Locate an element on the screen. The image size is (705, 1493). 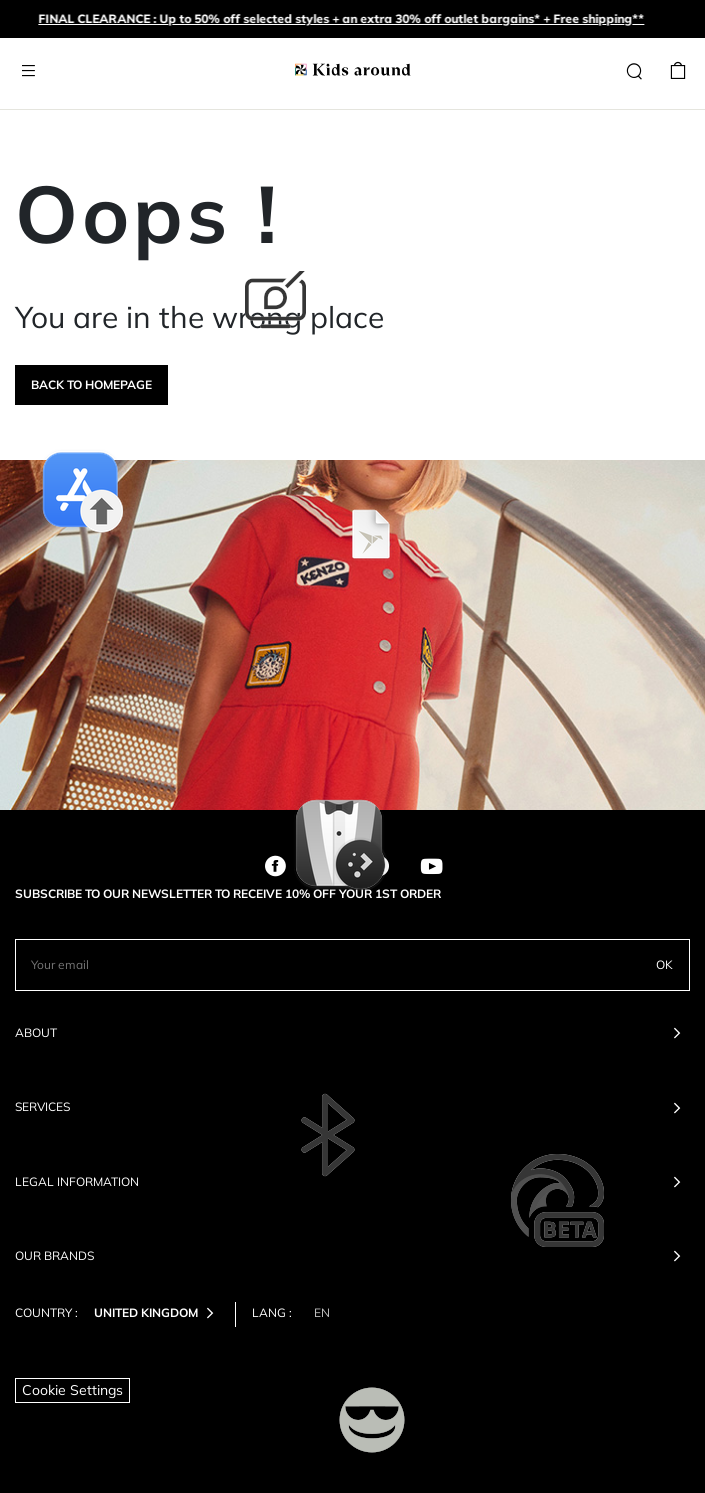
snap package file type indicator is located at coordinates (371, 535).